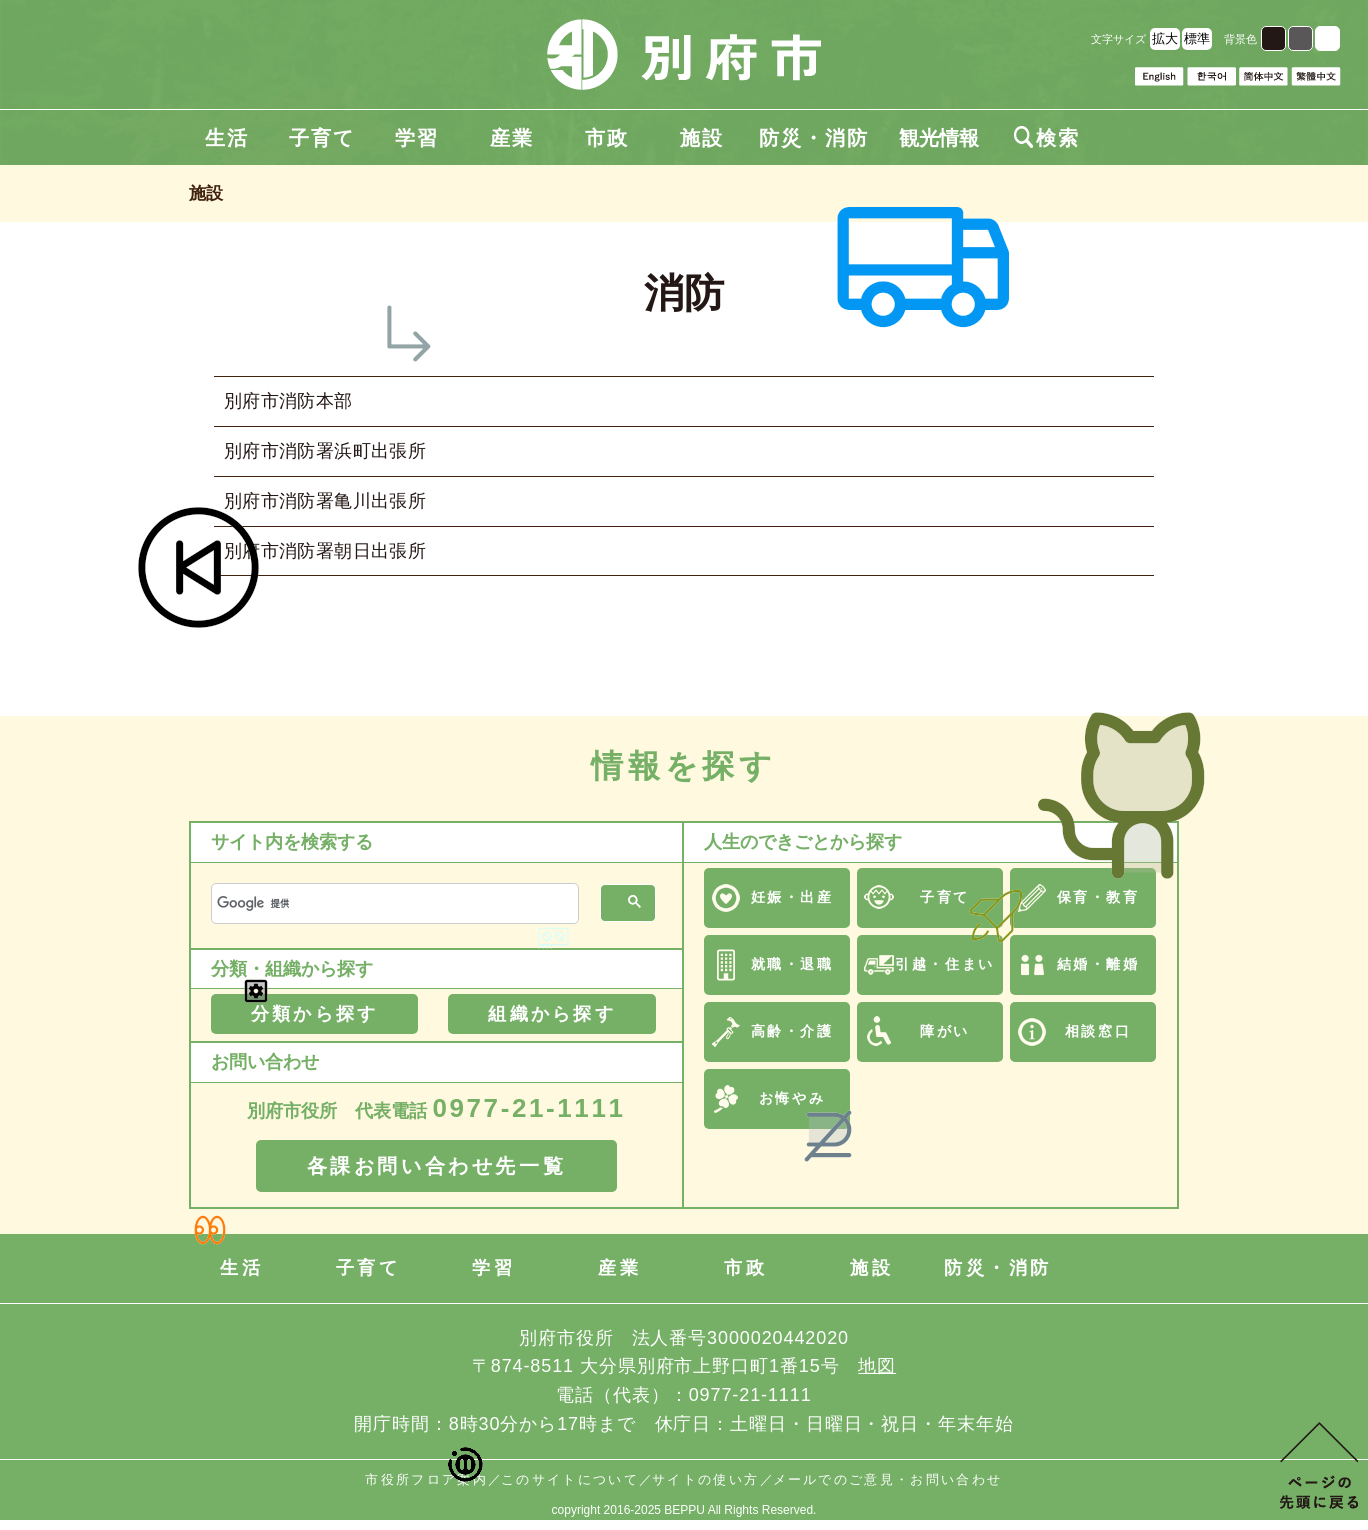 Image resolution: width=1368 pixels, height=1530 pixels. What do you see at coordinates (1136, 792) in the screenshot?
I see `link to github repository` at bounding box center [1136, 792].